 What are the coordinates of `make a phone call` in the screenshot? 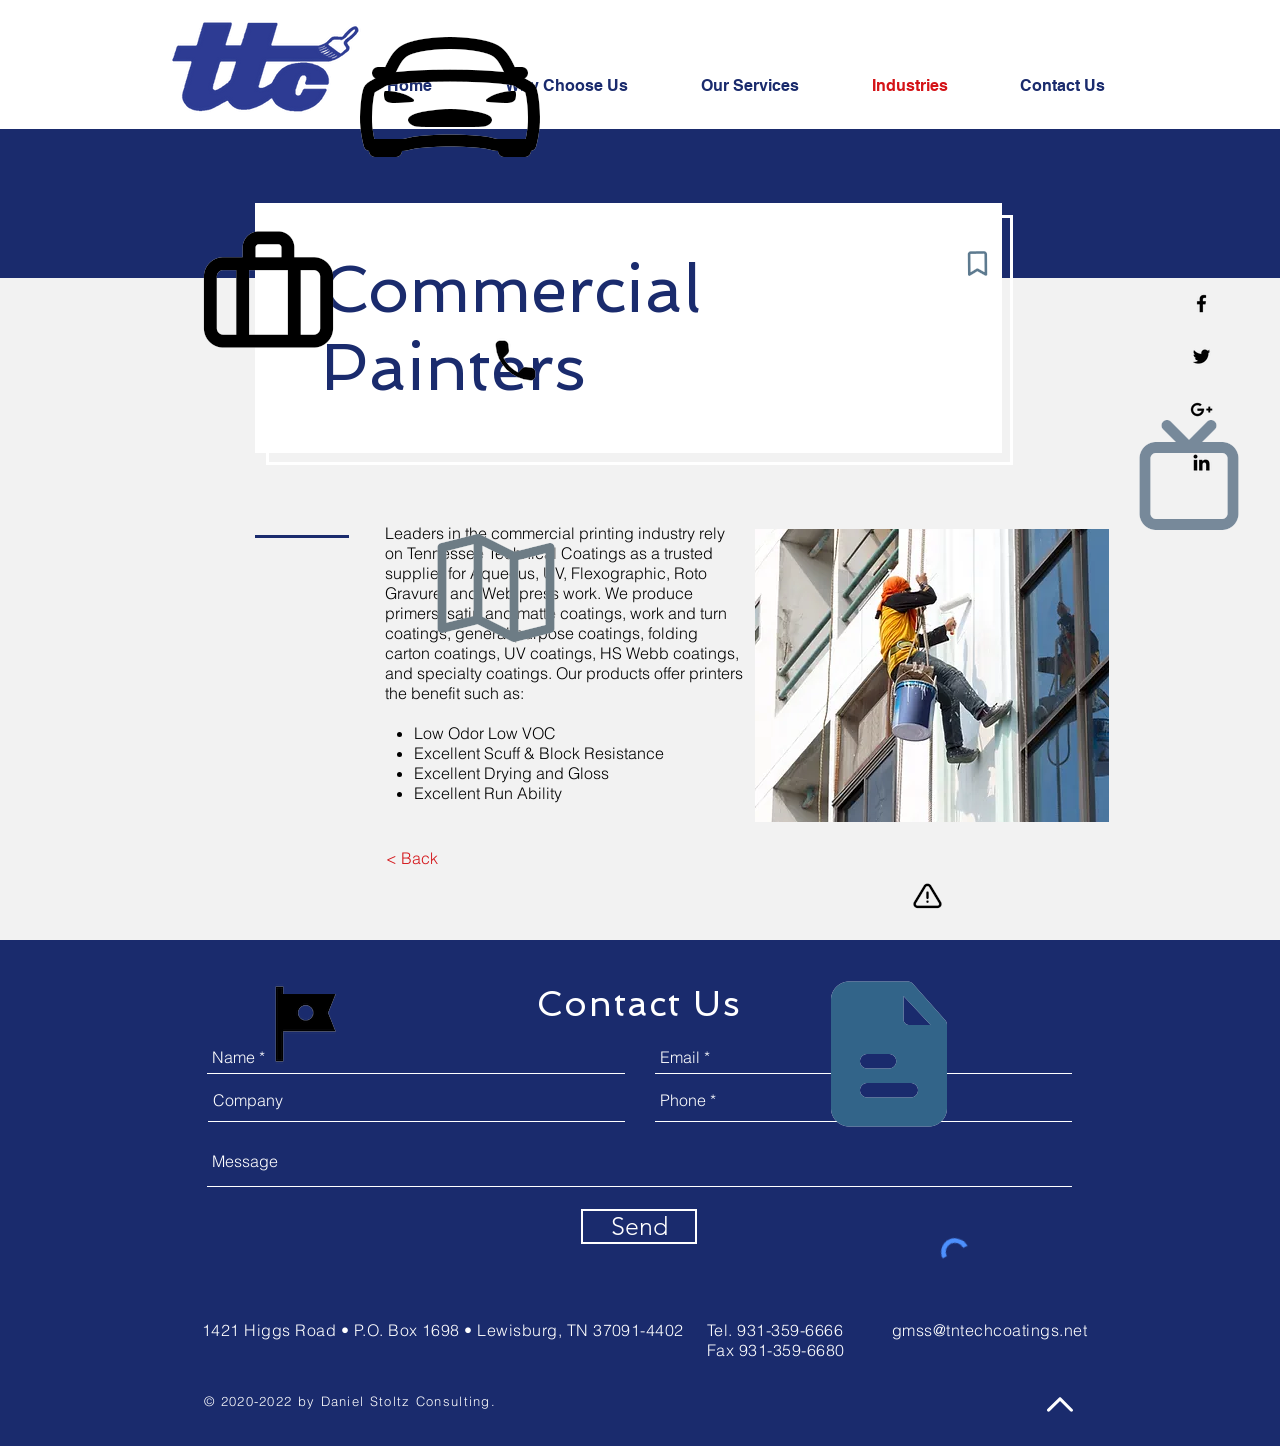 It's located at (515, 360).